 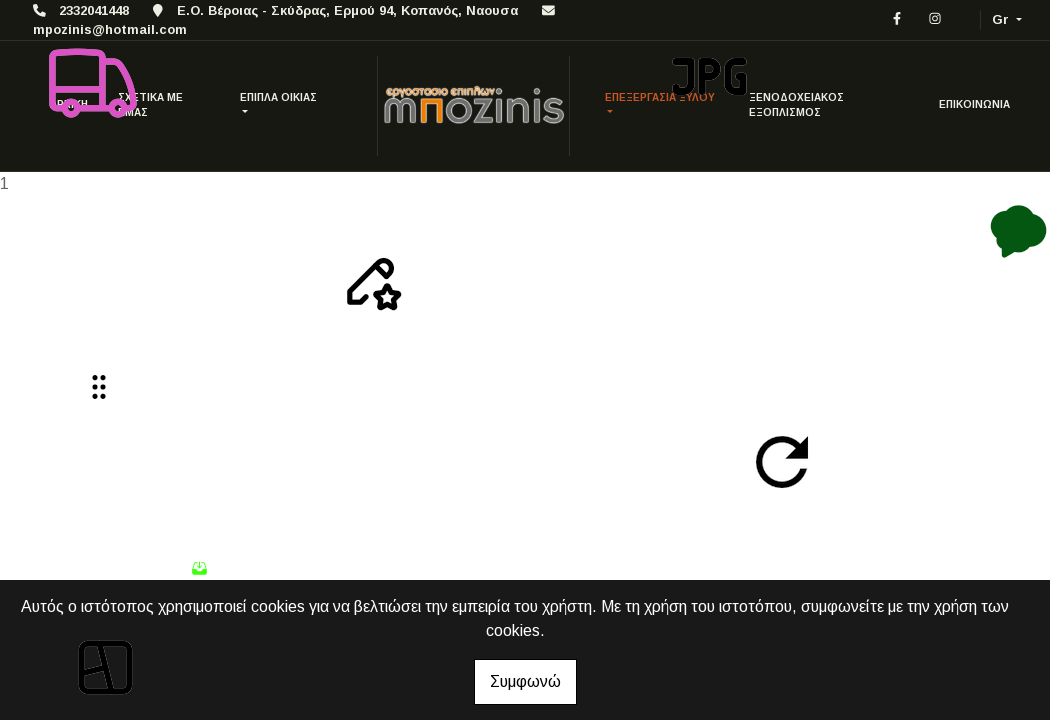 What do you see at coordinates (105, 667) in the screenshot?
I see `switch to collage layout view` at bounding box center [105, 667].